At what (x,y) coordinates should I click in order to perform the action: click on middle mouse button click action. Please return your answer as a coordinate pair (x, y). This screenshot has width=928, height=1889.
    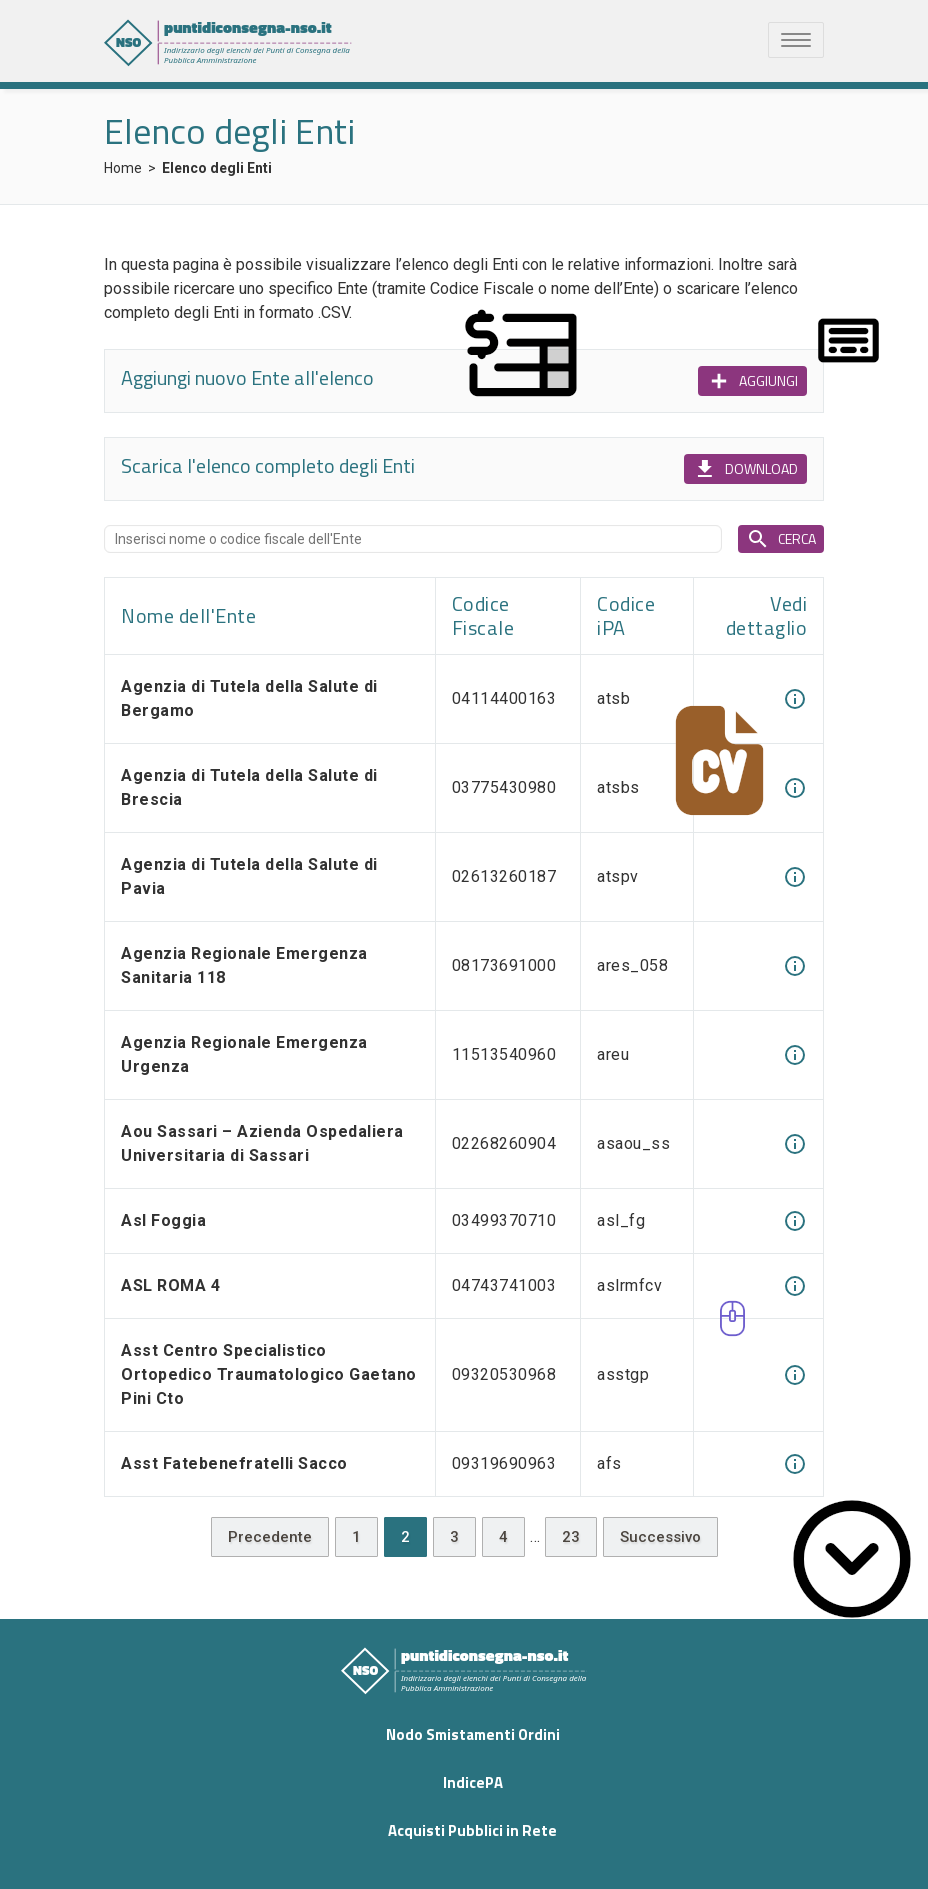
    Looking at the image, I should click on (732, 1318).